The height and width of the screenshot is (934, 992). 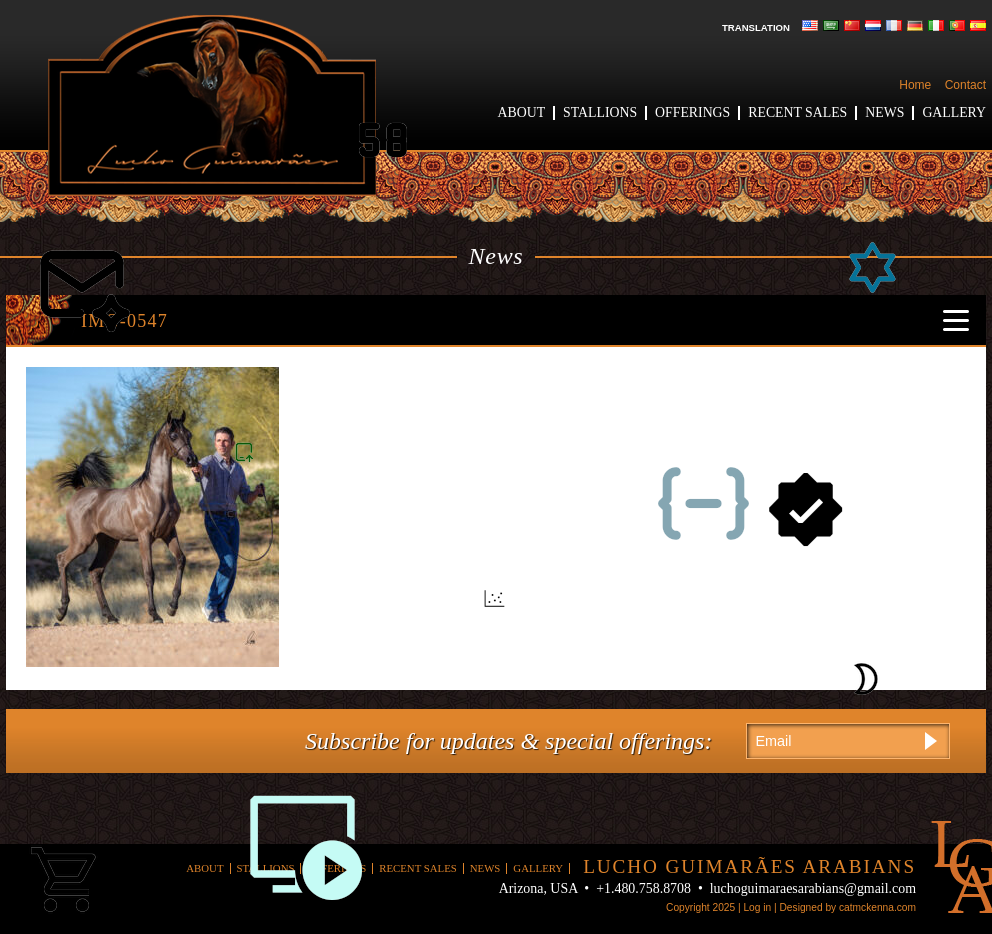 I want to click on AI-powered email or smart compose feature, so click(x=82, y=284).